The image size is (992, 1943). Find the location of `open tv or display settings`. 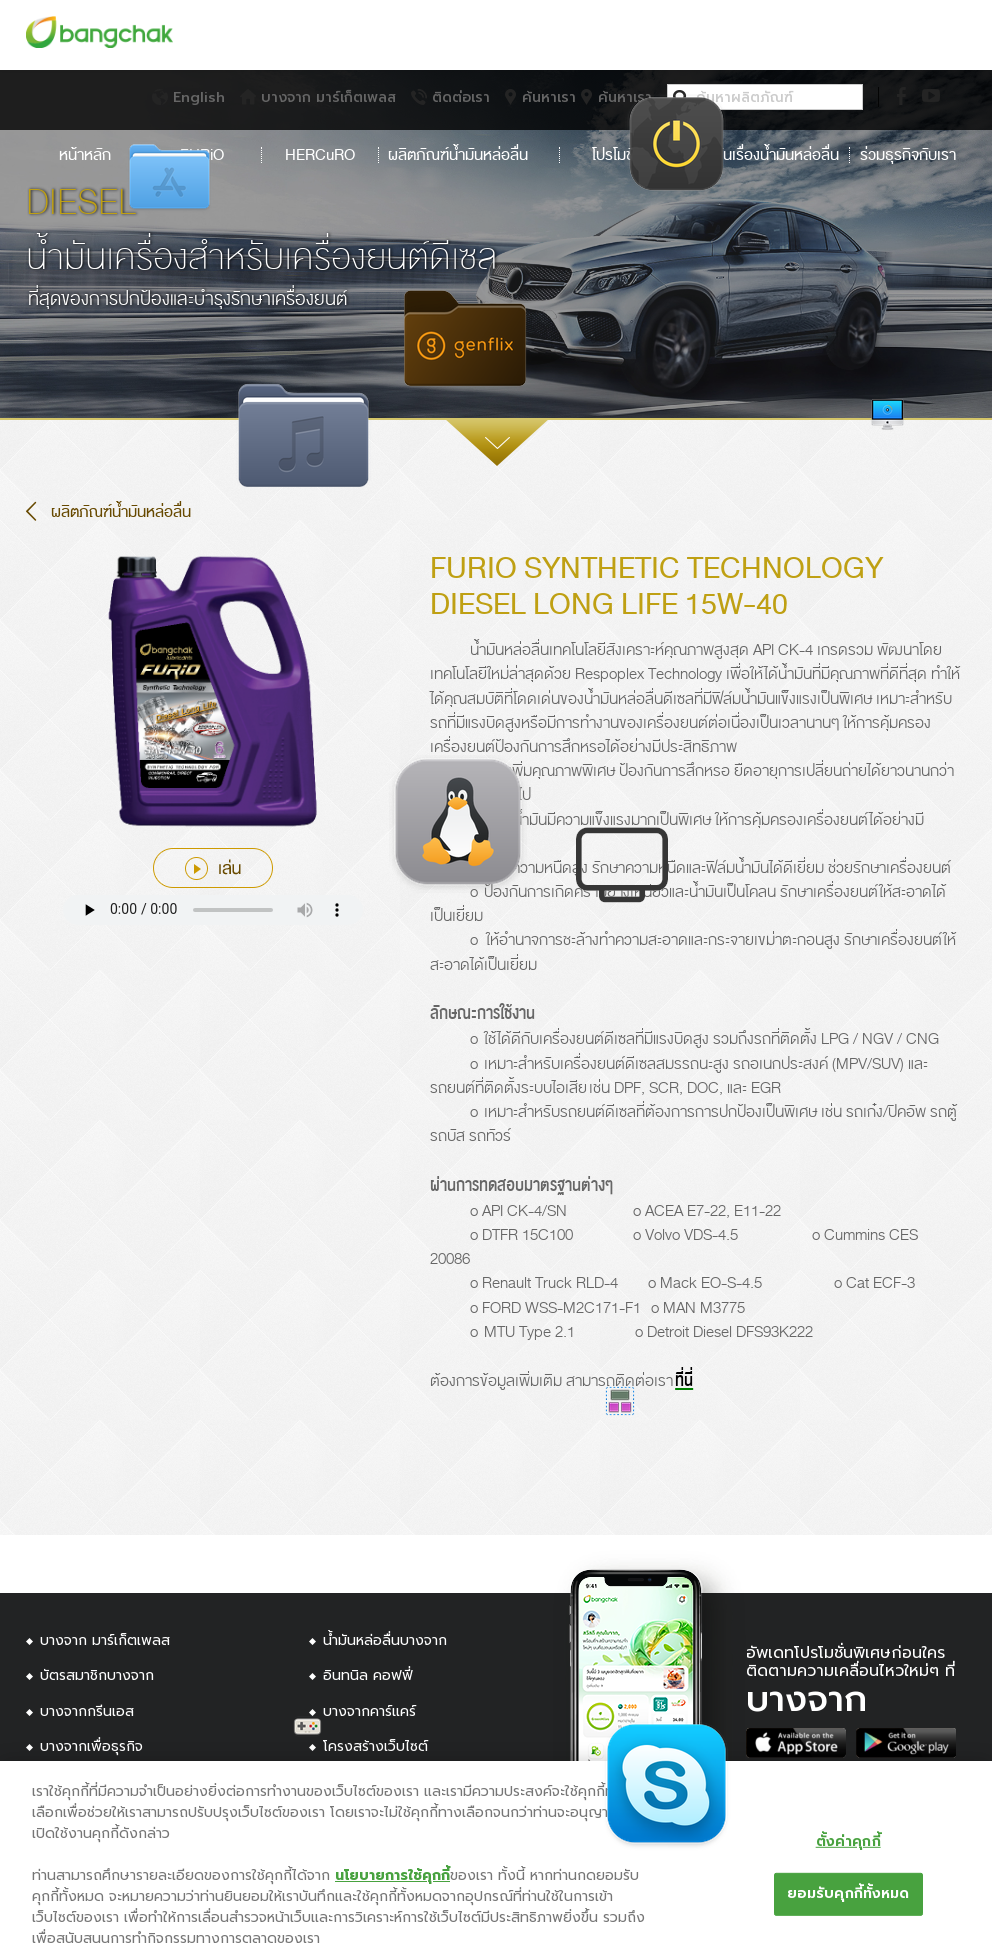

open tv or display settings is located at coordinates (622, 862).